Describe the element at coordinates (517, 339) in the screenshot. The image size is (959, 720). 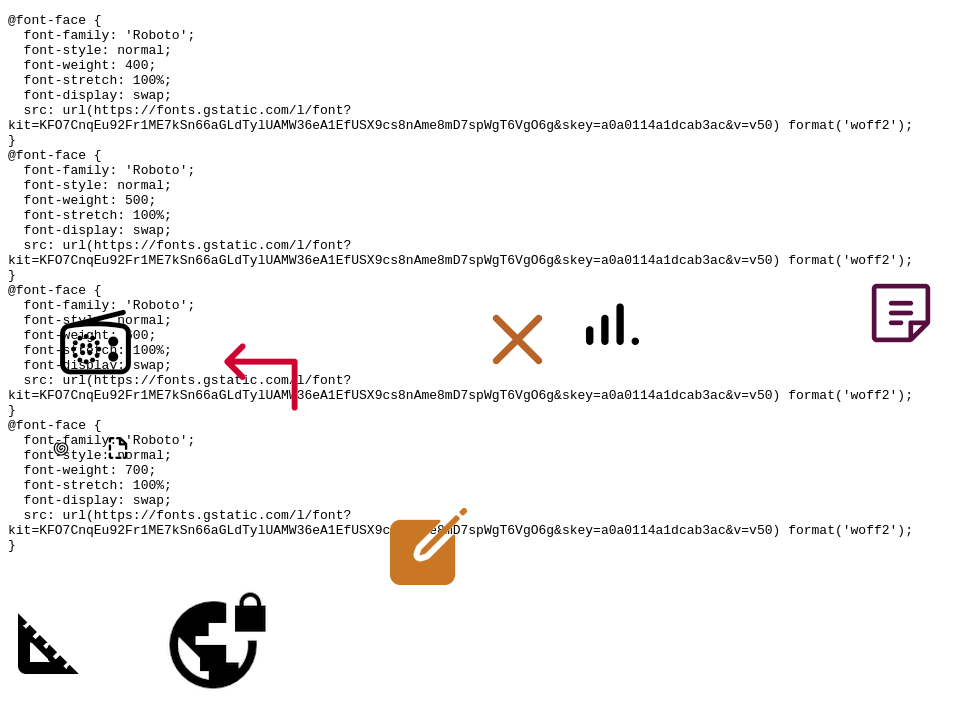
I see `close the current window or dialog` at that location.